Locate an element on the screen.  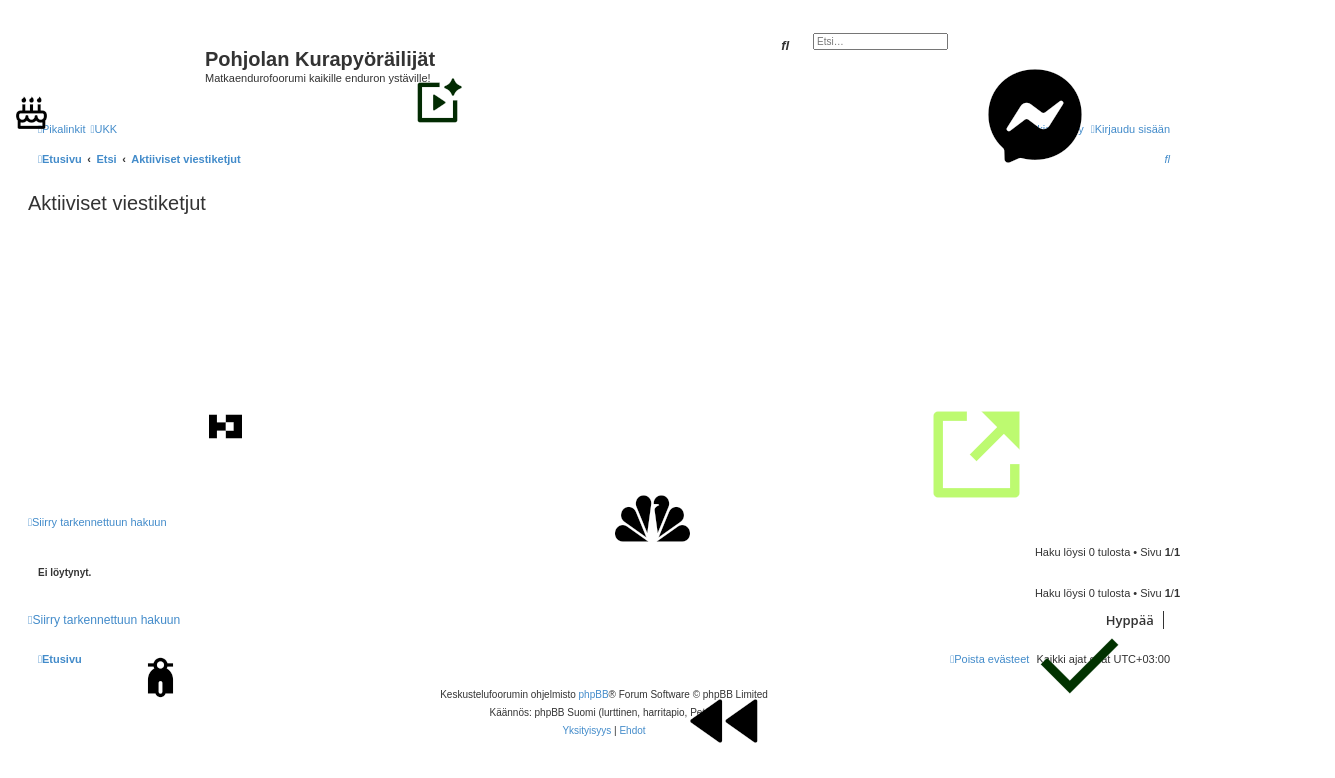
select e-bike as transportation mode is located at coordinates (160, 677).